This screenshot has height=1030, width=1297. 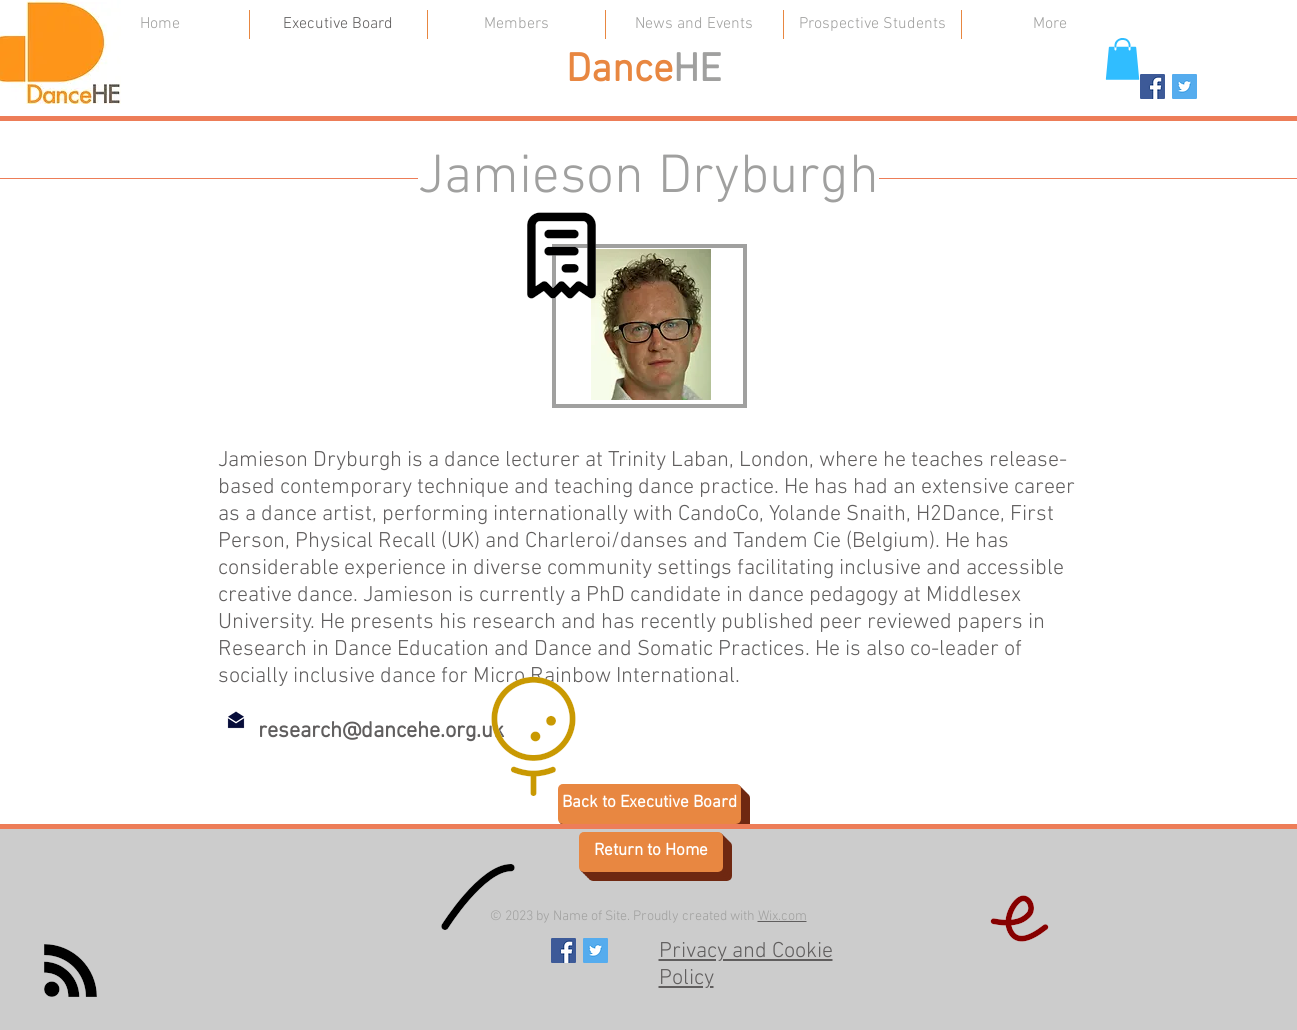 I want to click on ember.js framework logo, so click(x=1019, y=918).